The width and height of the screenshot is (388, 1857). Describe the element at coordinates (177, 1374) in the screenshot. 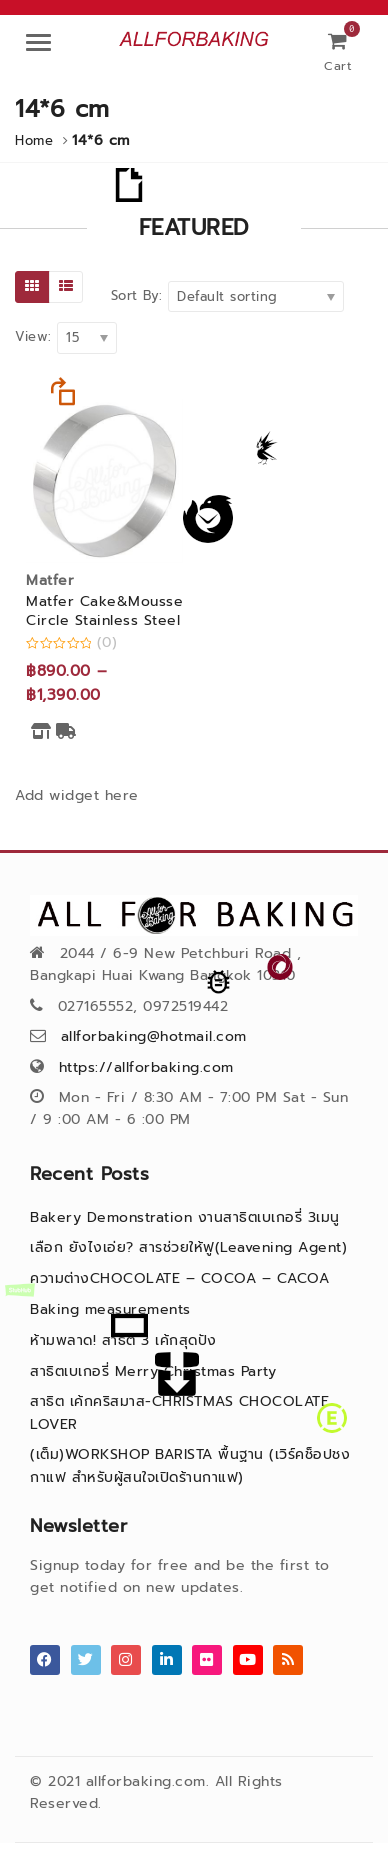

I see `open transmission torrent client` at that location.